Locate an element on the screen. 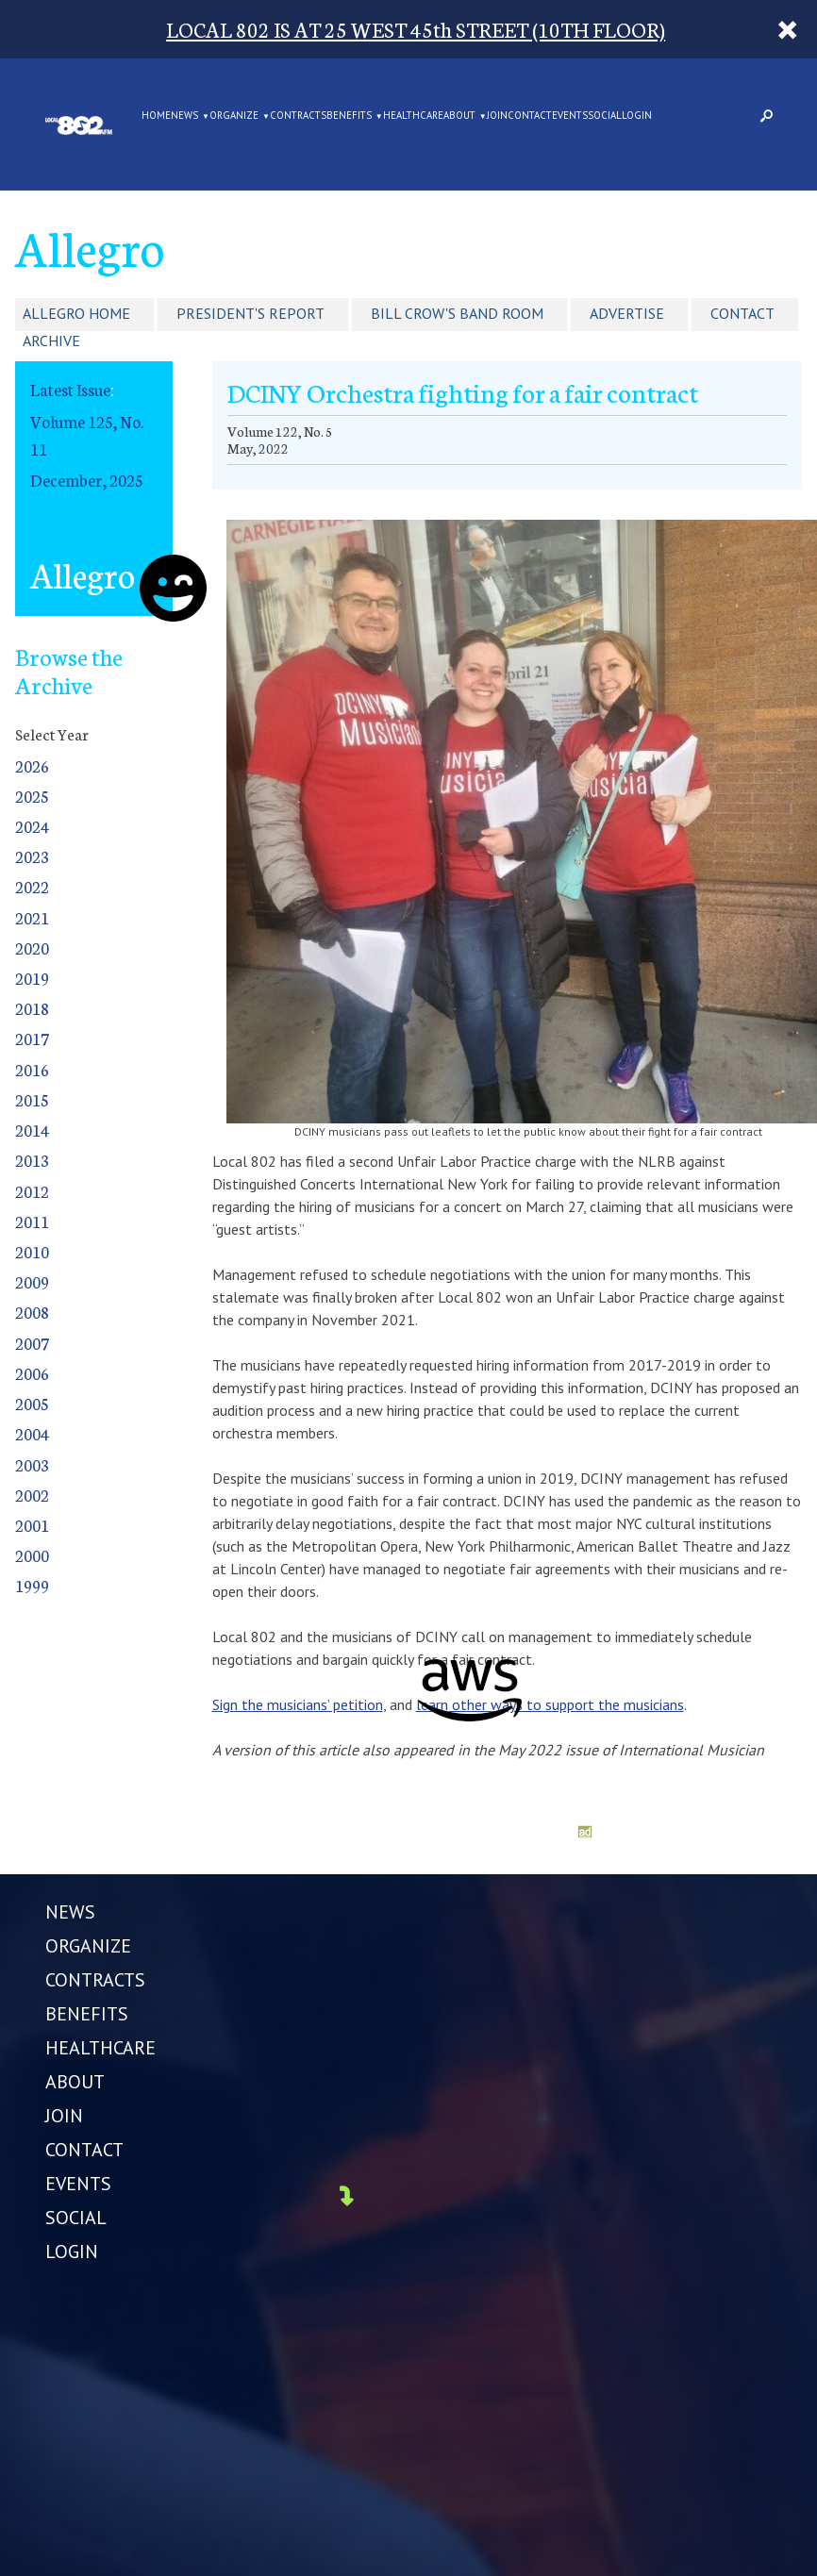 The height and width of the screenshot is (2576, 817). Adversal advertising platform logo is located at coordinates (585, 1832).